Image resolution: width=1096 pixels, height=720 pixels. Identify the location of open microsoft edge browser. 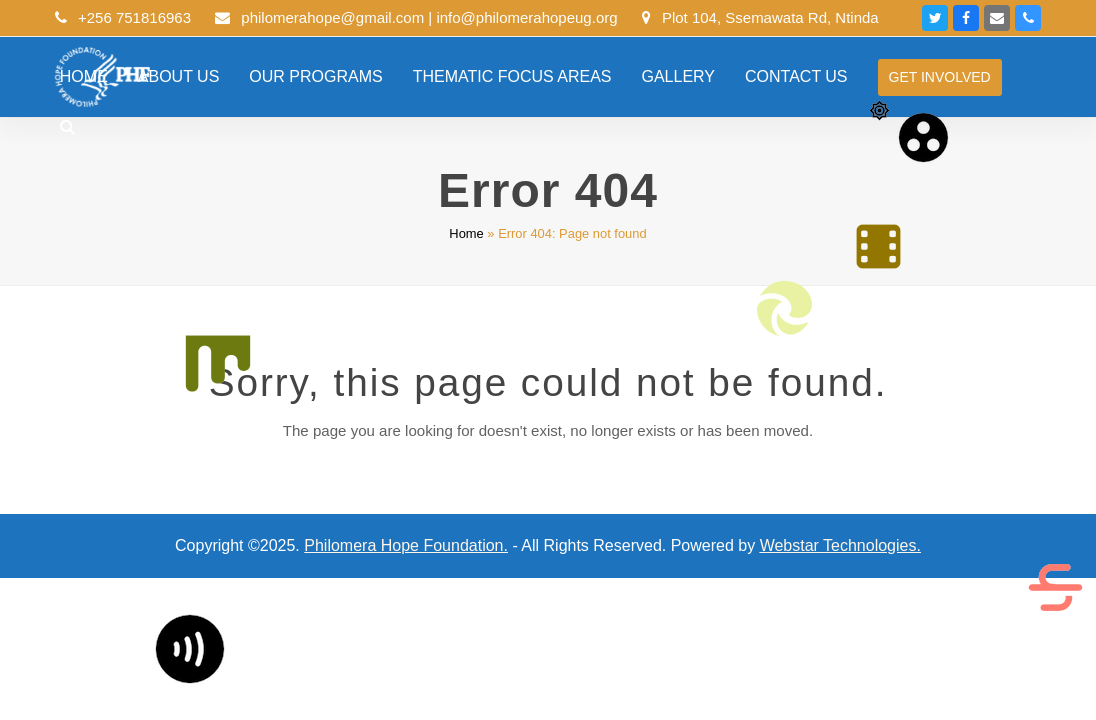
(784, 308).